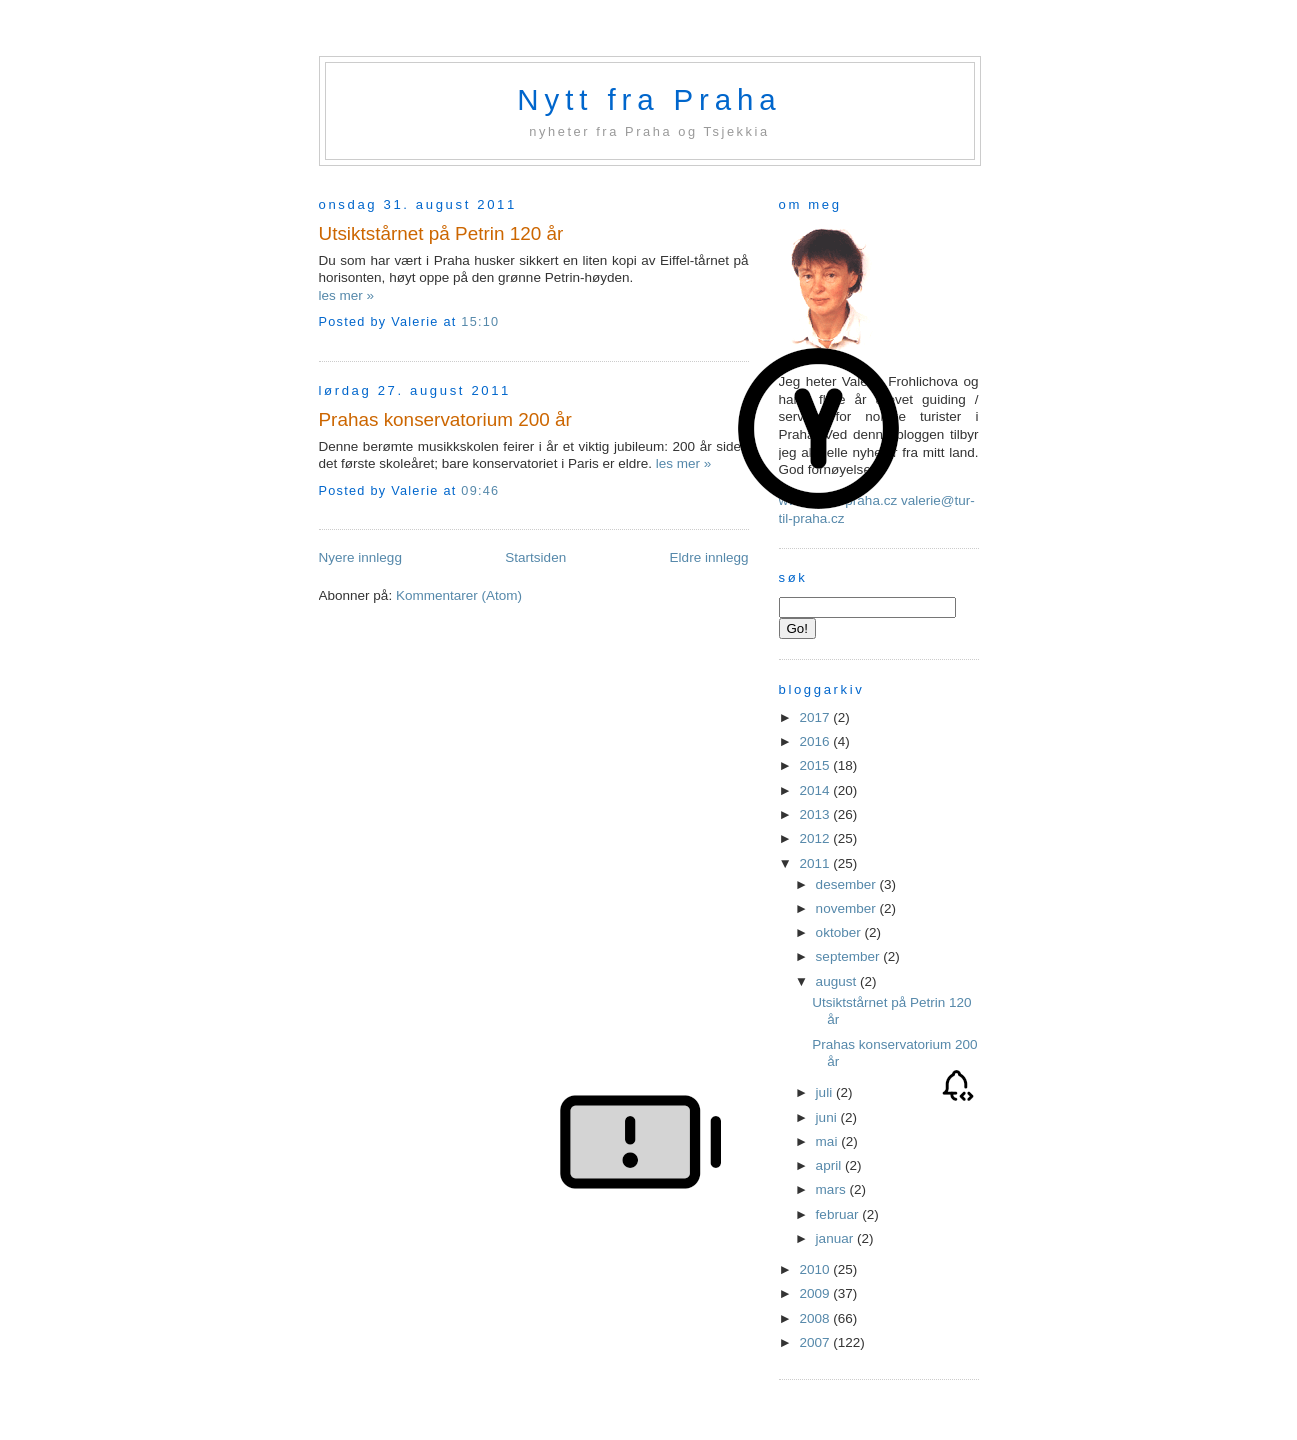 The width and height of the screenshot is (1297, 1440). Describe the element at coordinates (818, 428) in the screenshot. I see `indicates items or options starting with letter Y` at that location.